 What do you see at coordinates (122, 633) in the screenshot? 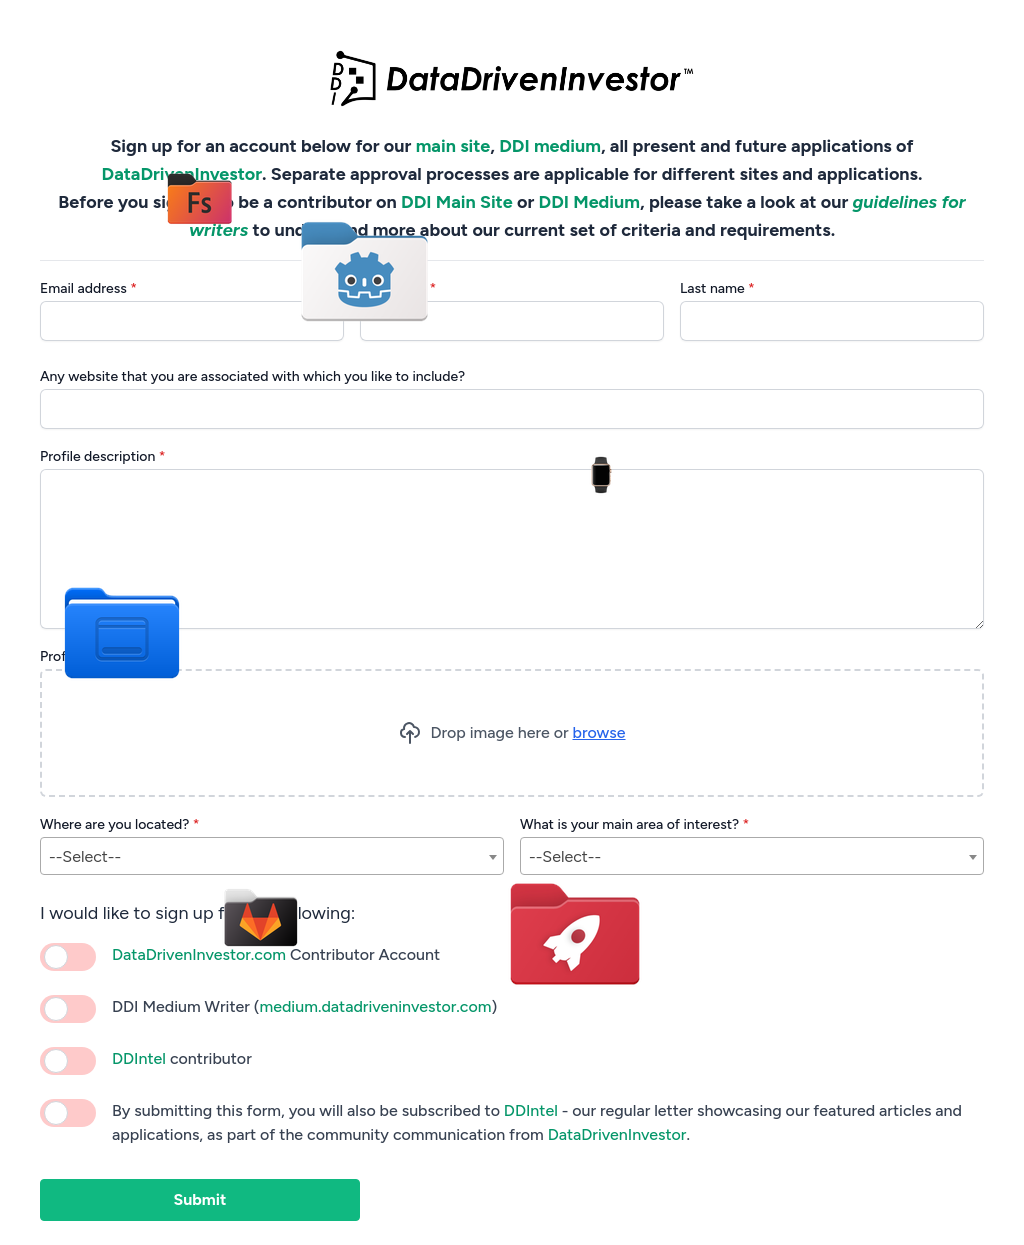
I see `open desktop folder` at bounding box center [122, 633].